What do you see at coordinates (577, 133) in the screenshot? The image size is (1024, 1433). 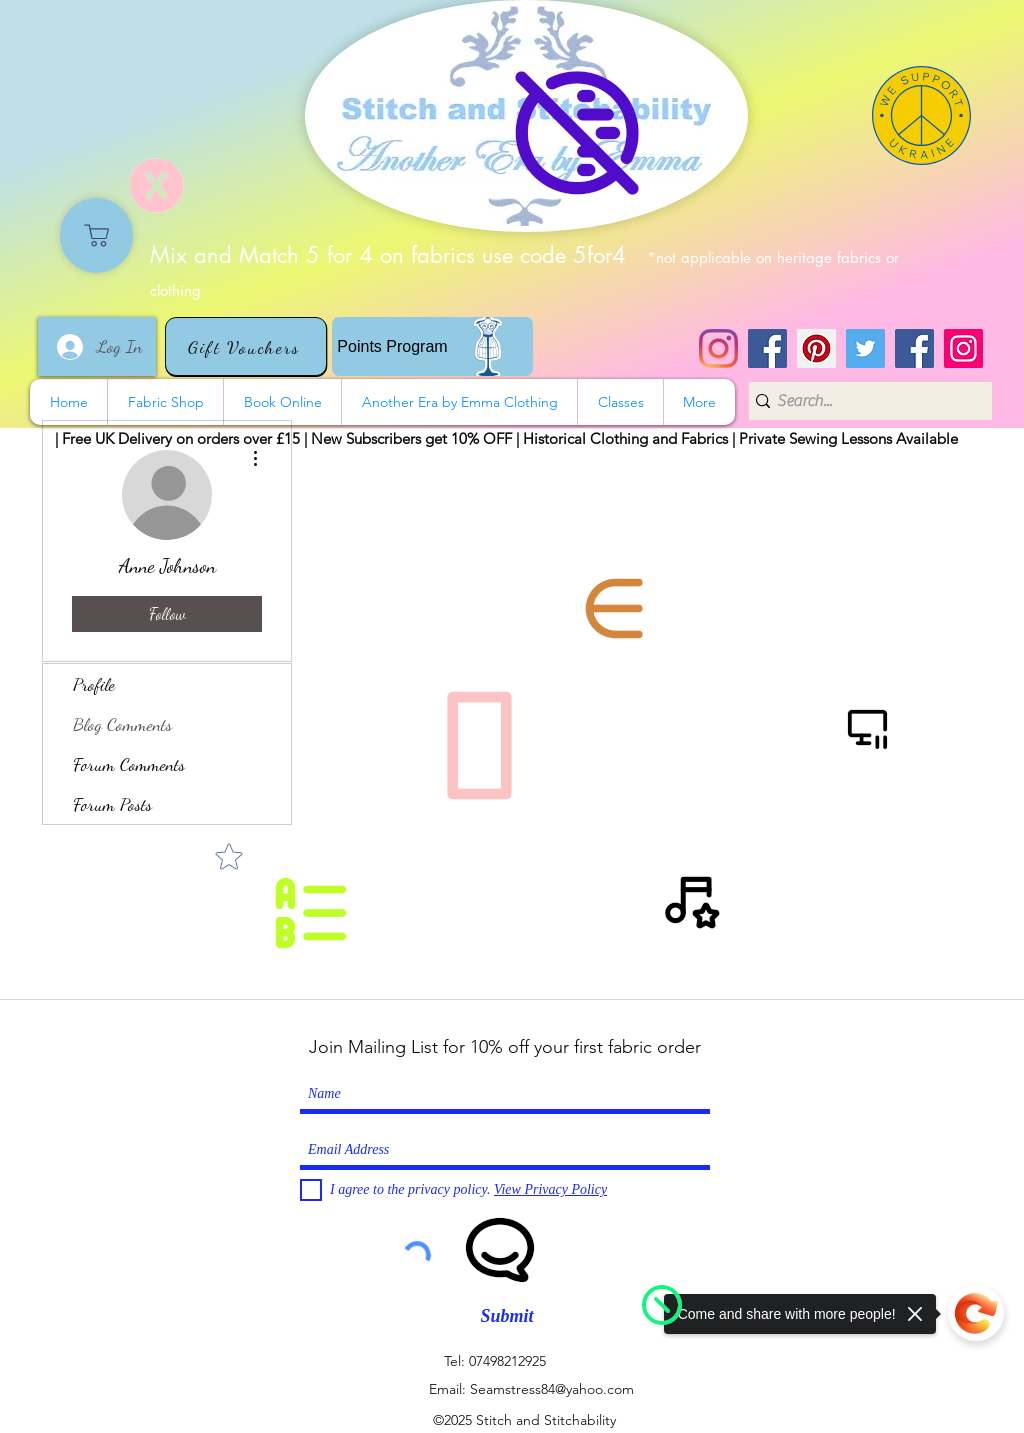 I see `disable shadow effects` at bounding box center [577, 133].